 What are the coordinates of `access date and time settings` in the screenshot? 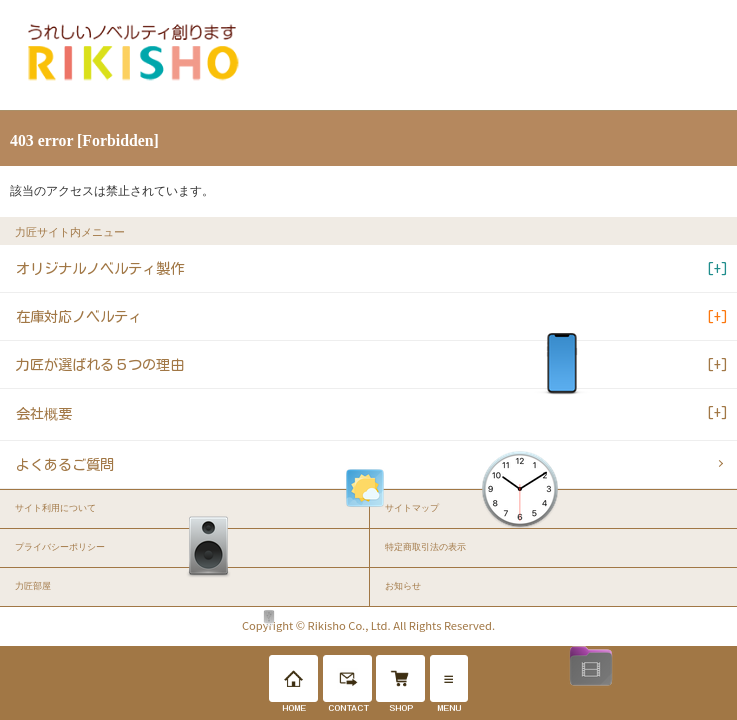 It's located at (520, 489).